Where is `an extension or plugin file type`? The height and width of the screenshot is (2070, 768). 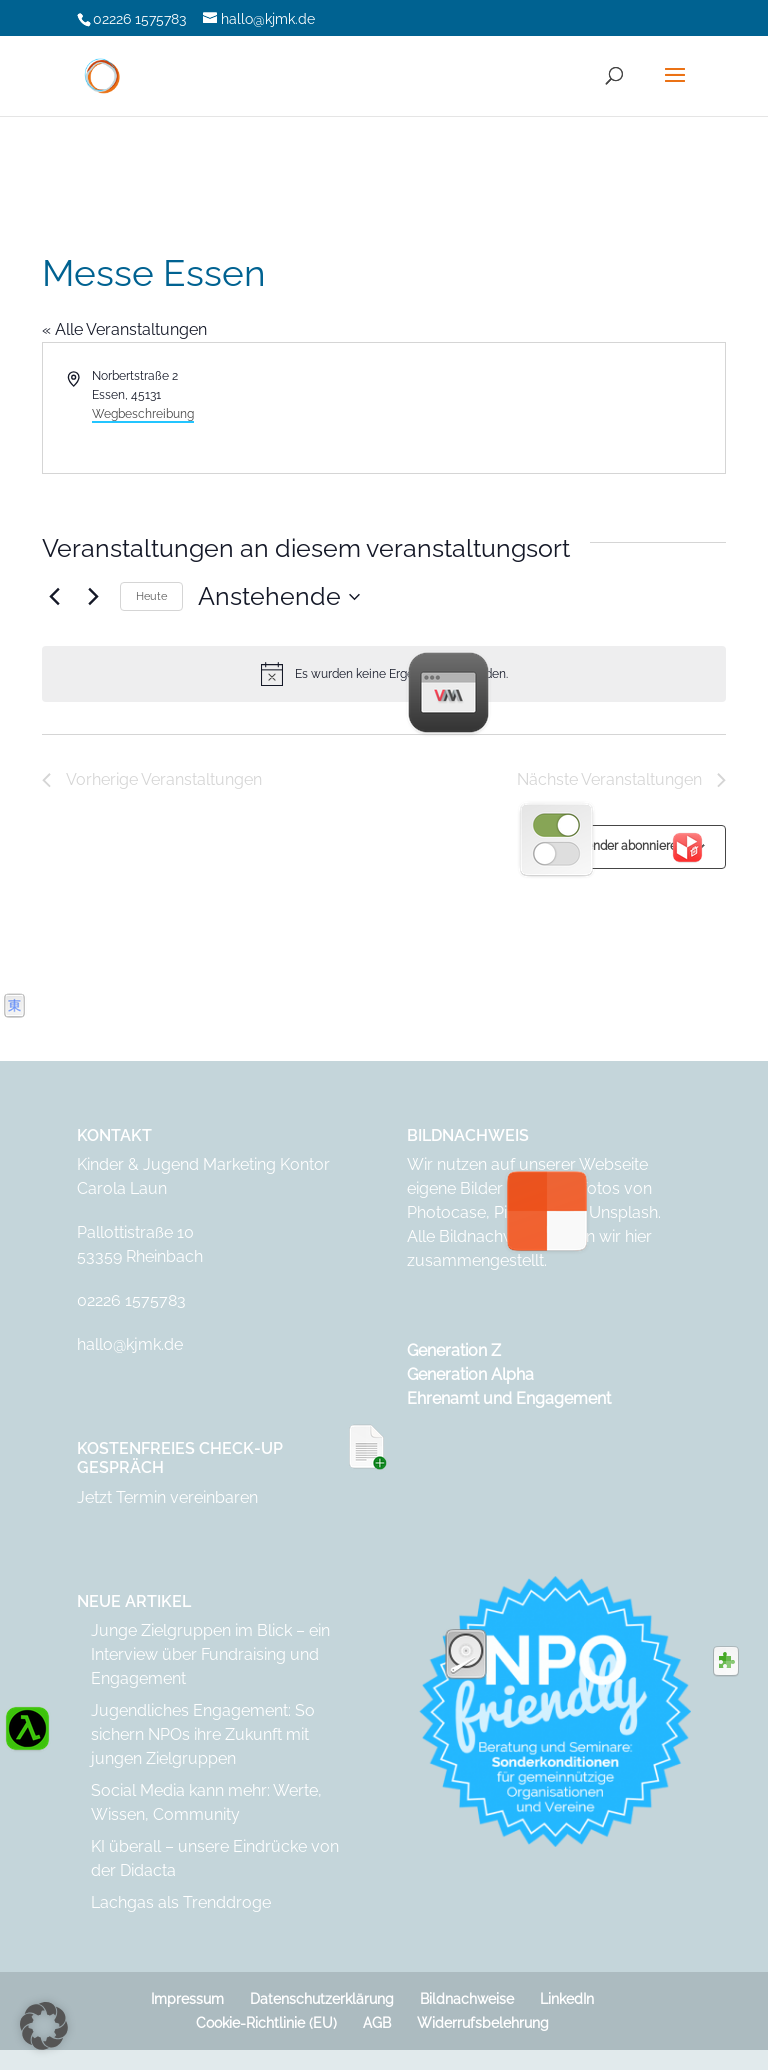 an extension or plugin file type is located at coordinates (726, 1661).